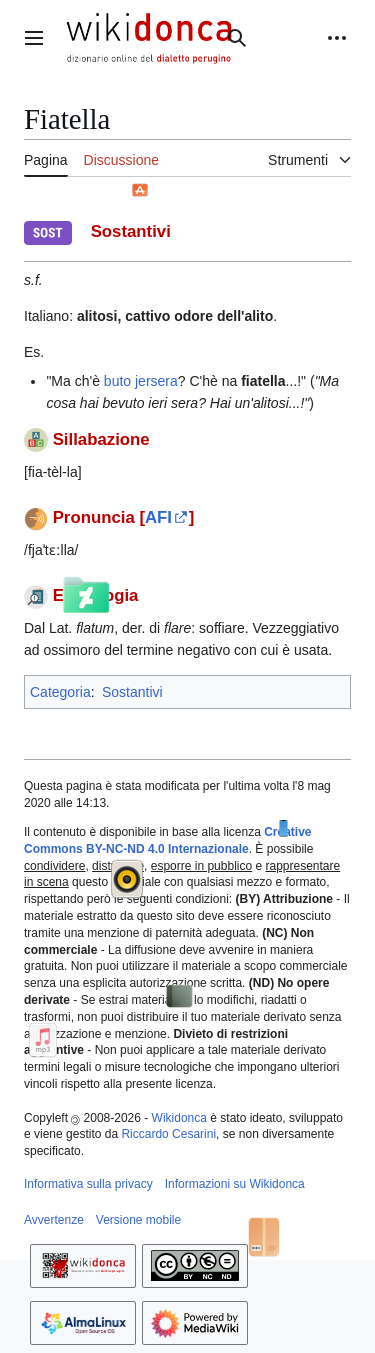 This screenshot has height=1353, width=375. I want to click on indicates a connected iPhone device, so click(283, 828).